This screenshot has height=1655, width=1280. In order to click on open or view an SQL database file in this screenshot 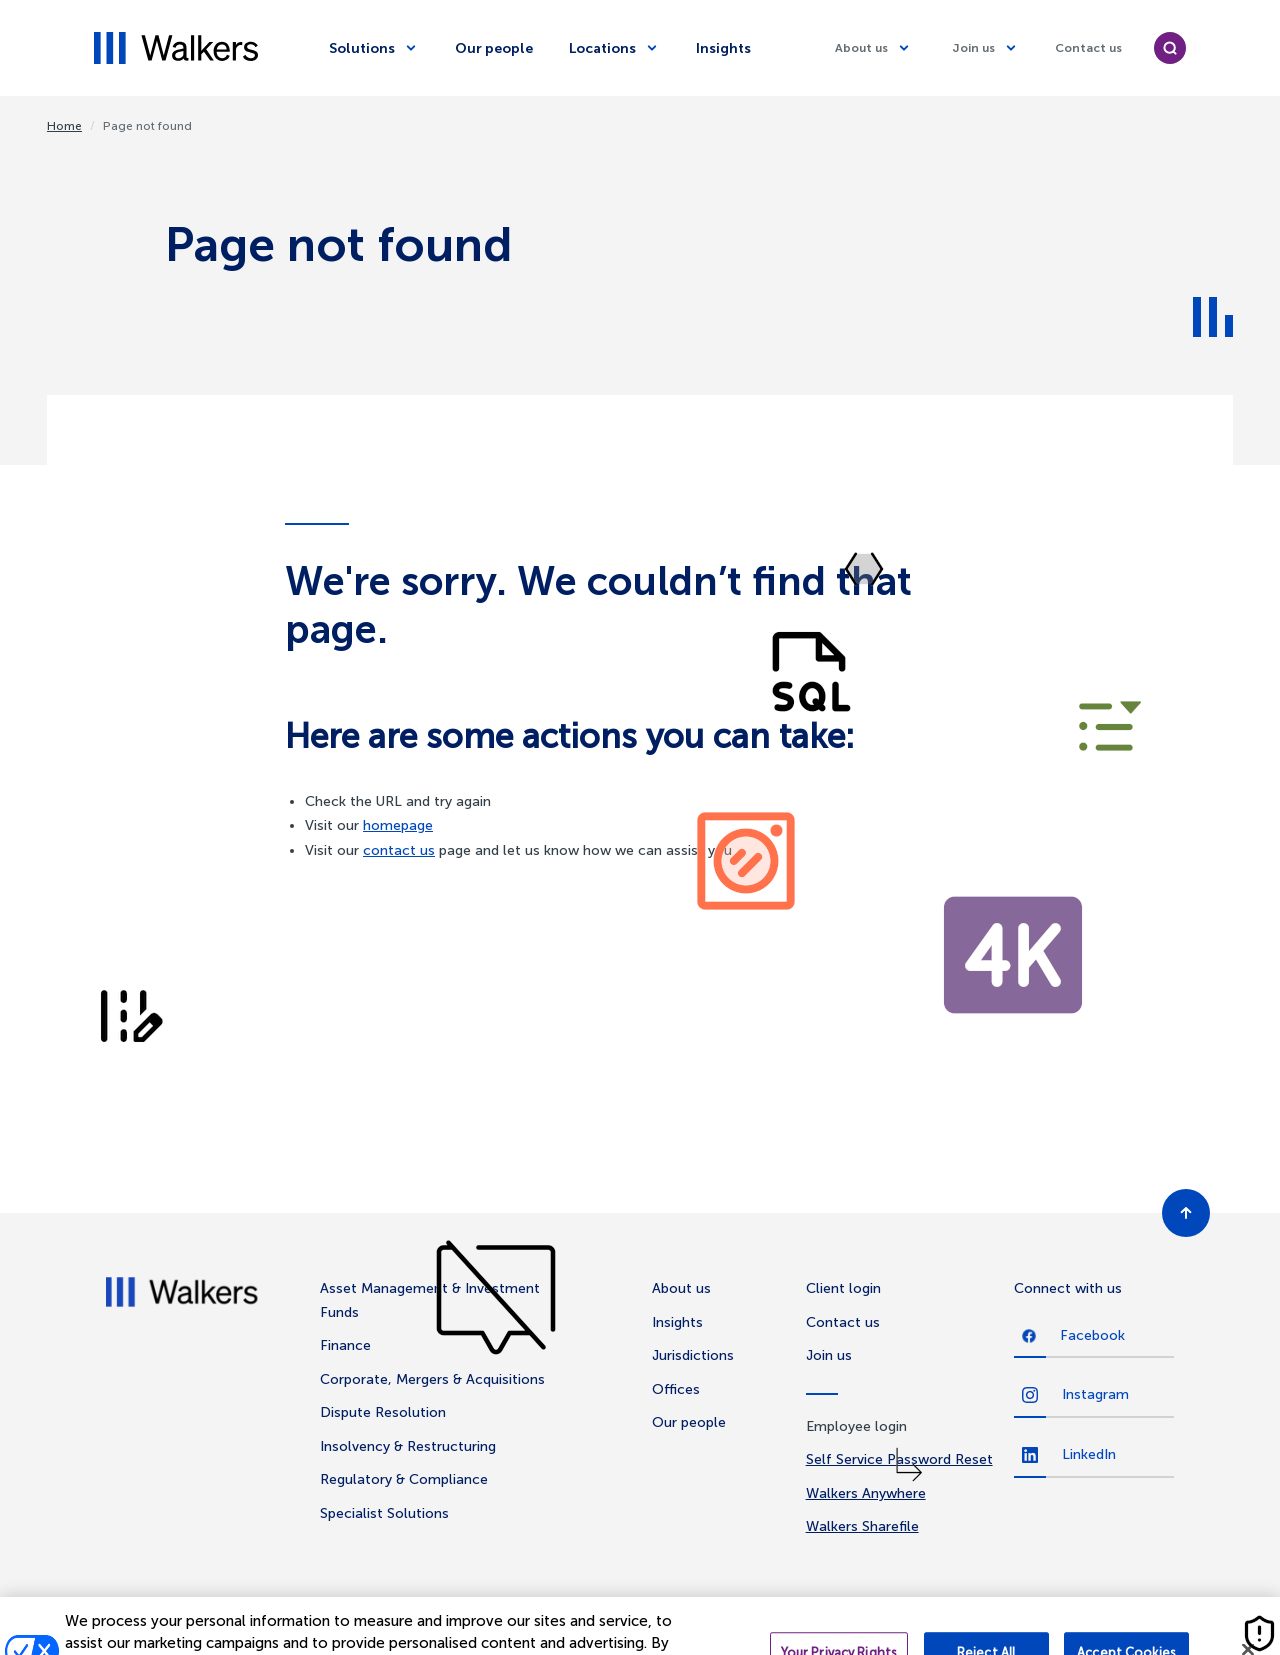, I will do `click(809, 675)`.